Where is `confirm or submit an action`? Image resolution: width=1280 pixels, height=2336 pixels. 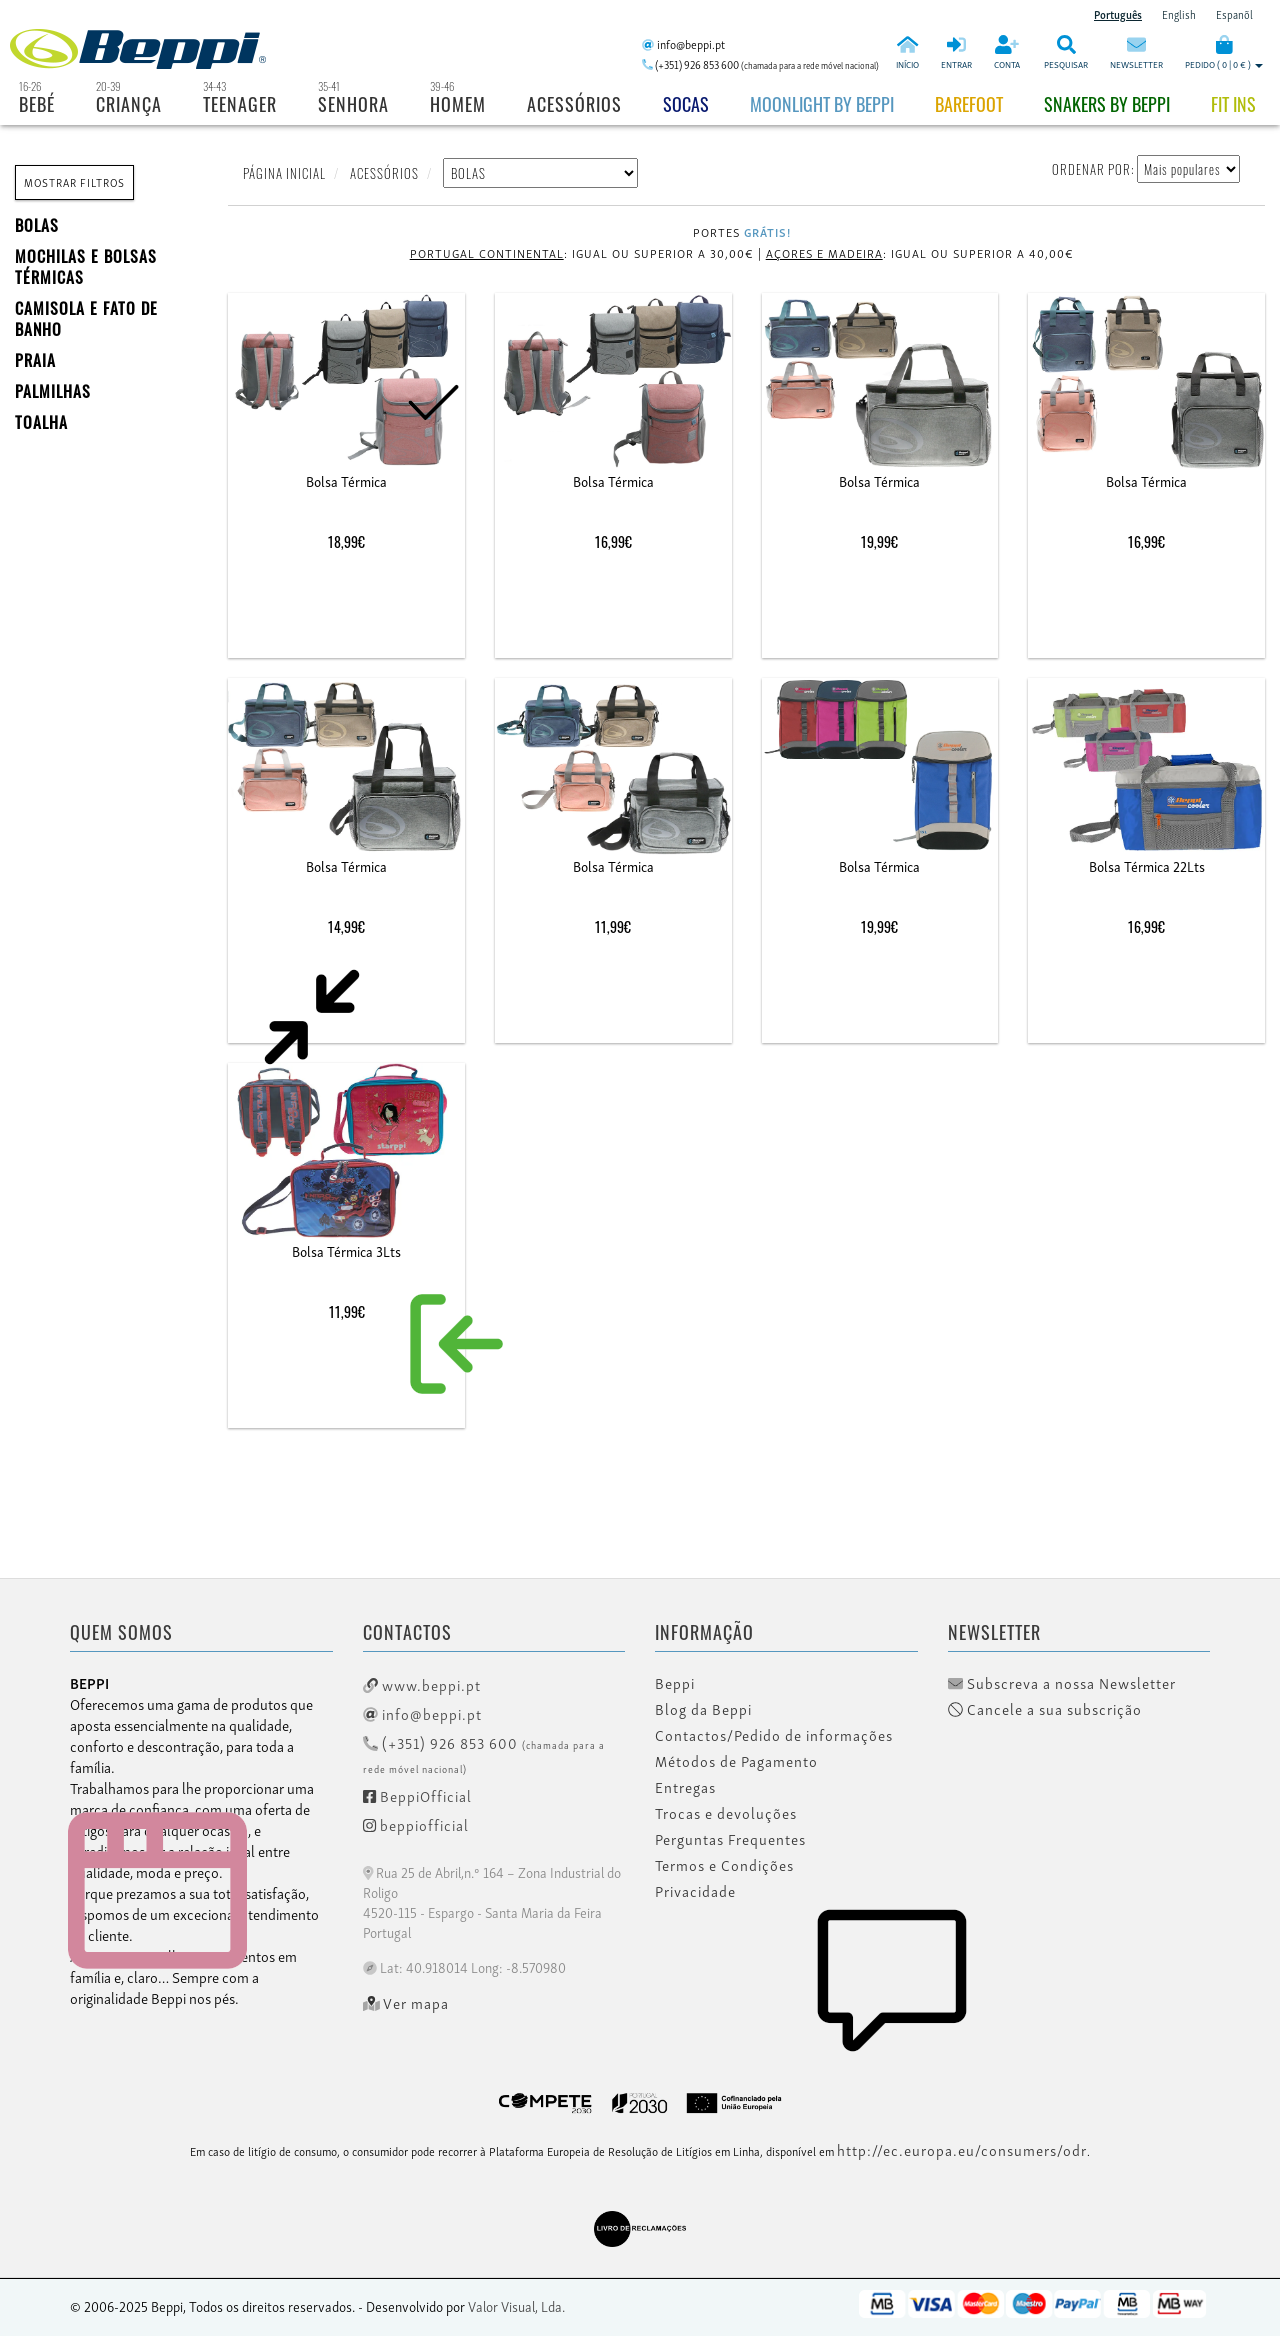 confirm or submit an action is located at coordinates (433, 402).